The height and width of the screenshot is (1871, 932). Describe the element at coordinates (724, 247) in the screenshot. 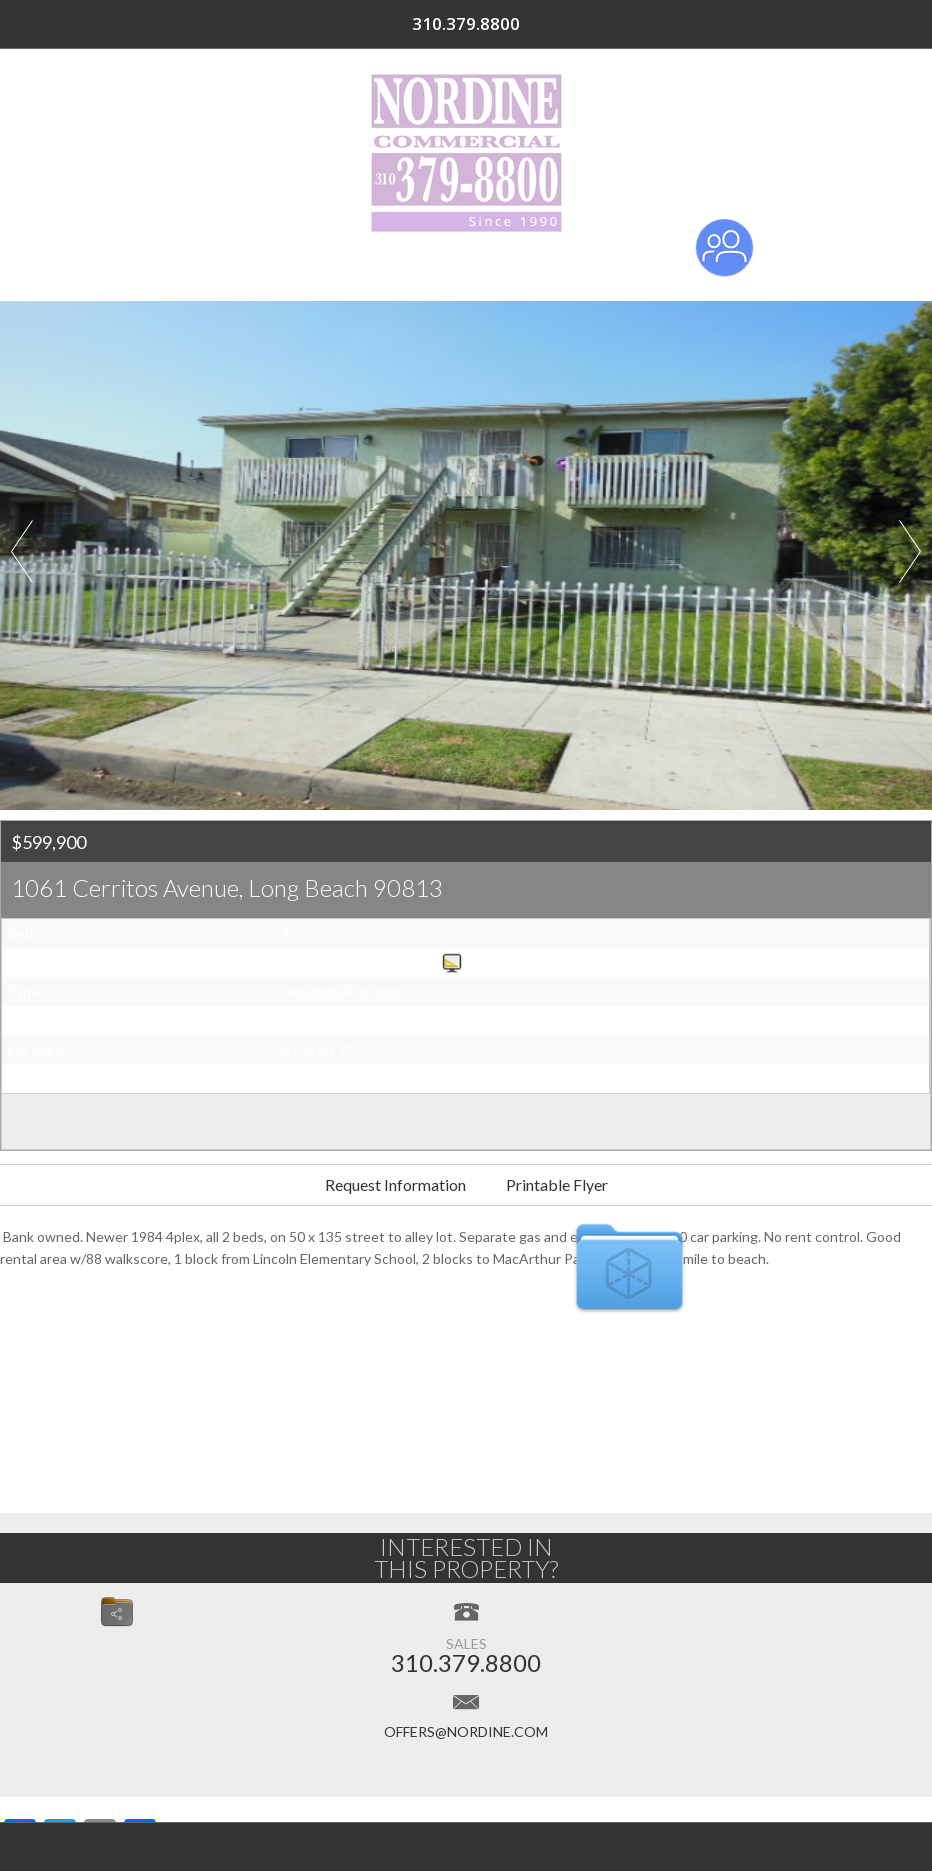

I see `manage user accounts and preferences` at that location.